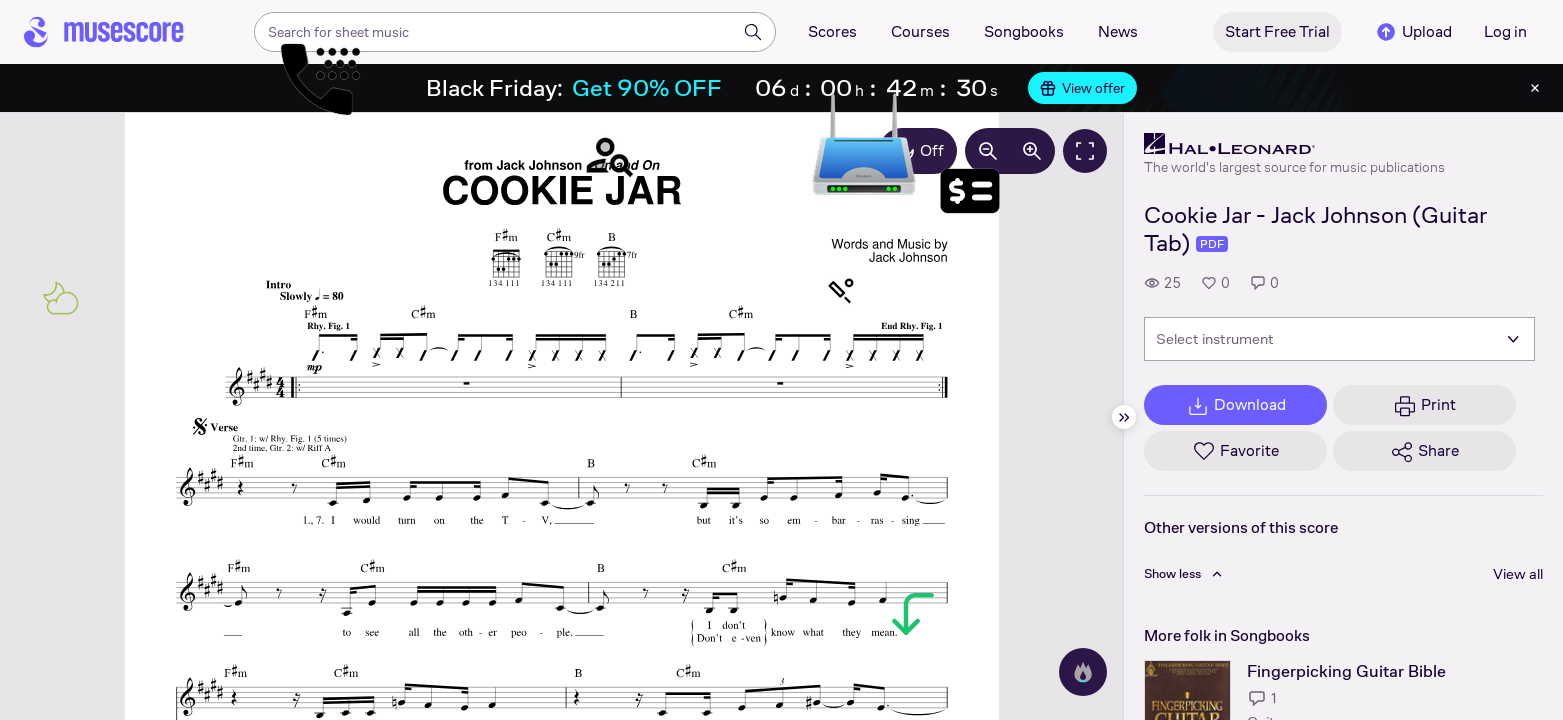 The height and width of the screenshot is (720, 1563). I want to click on access TTY/text telephone services, so click(320, 79).